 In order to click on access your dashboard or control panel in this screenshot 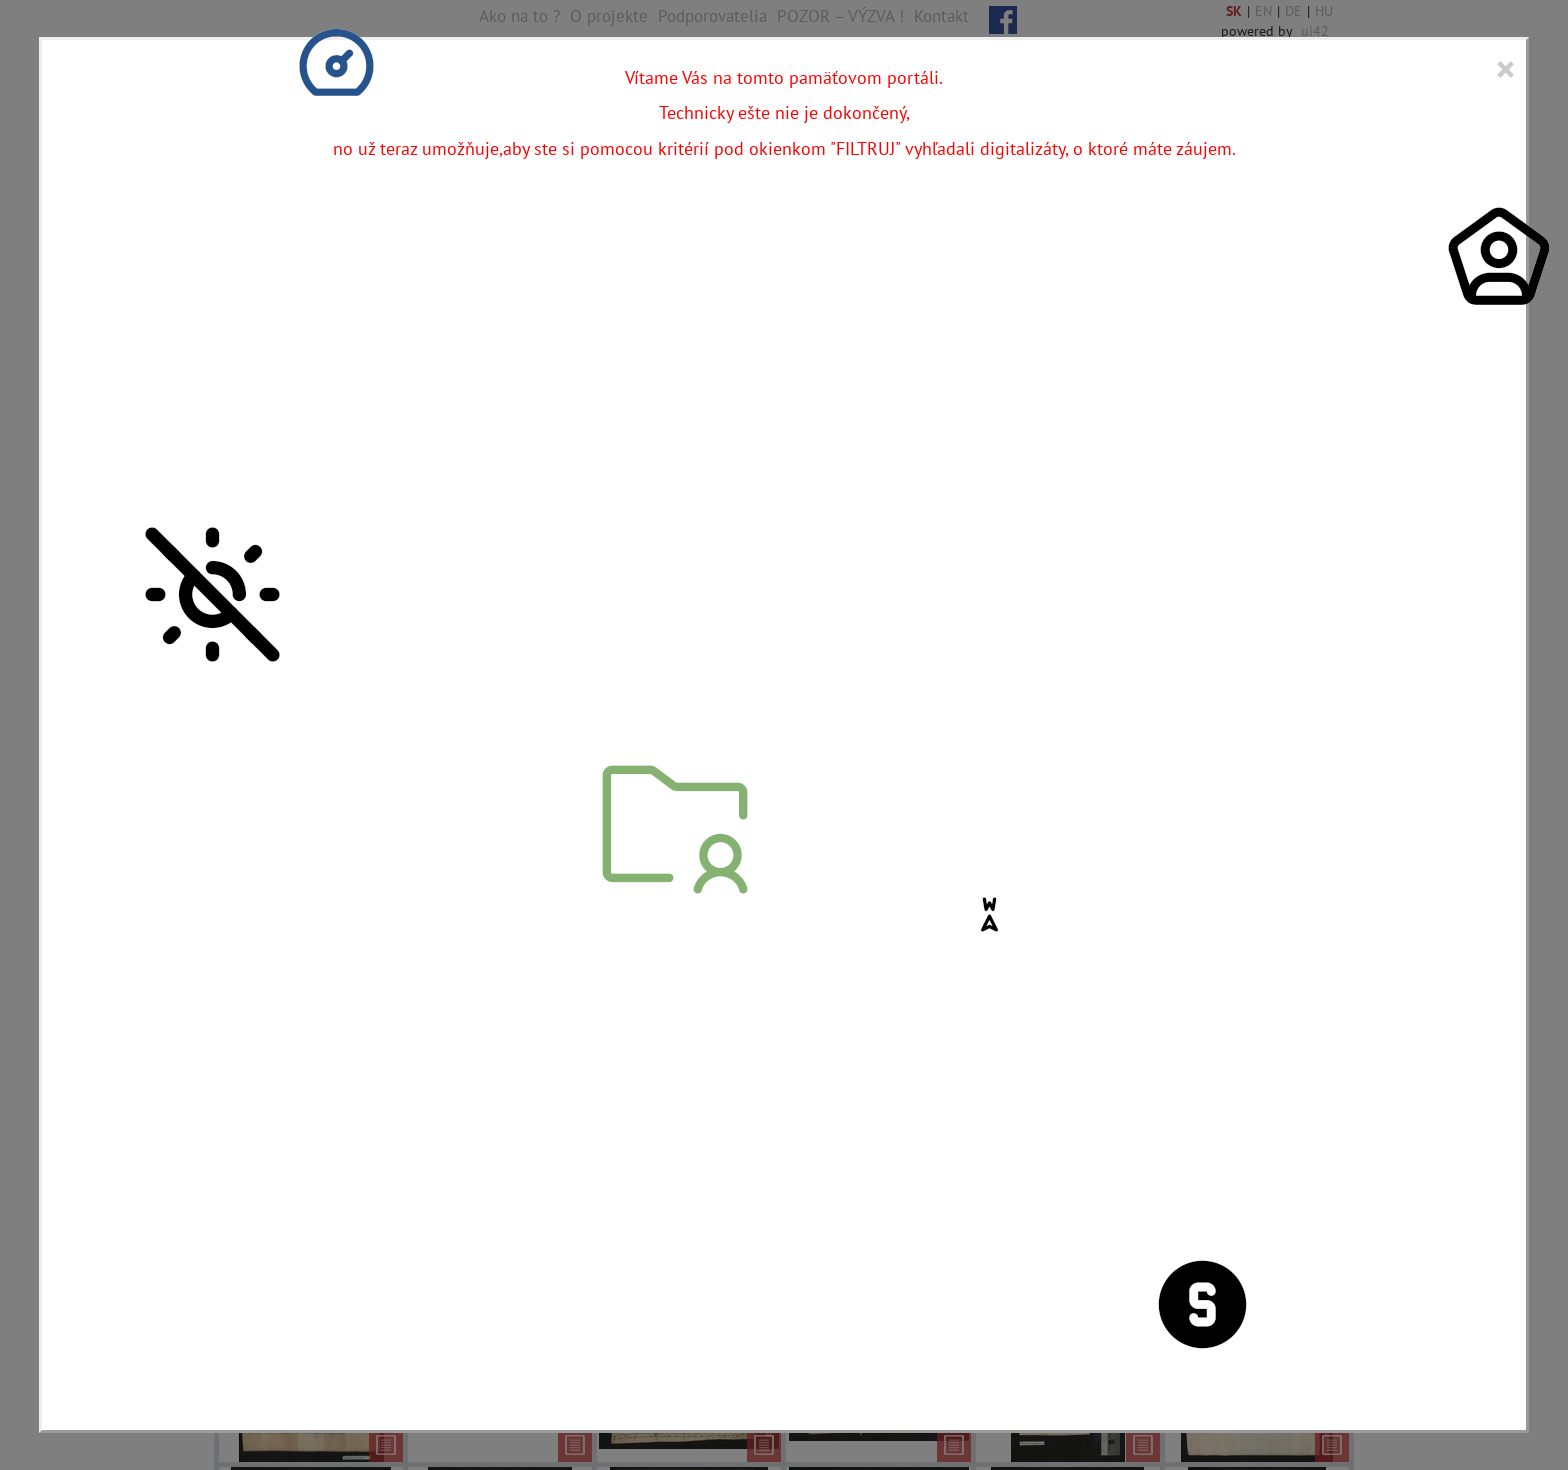, I will do `click(336, 62)`.